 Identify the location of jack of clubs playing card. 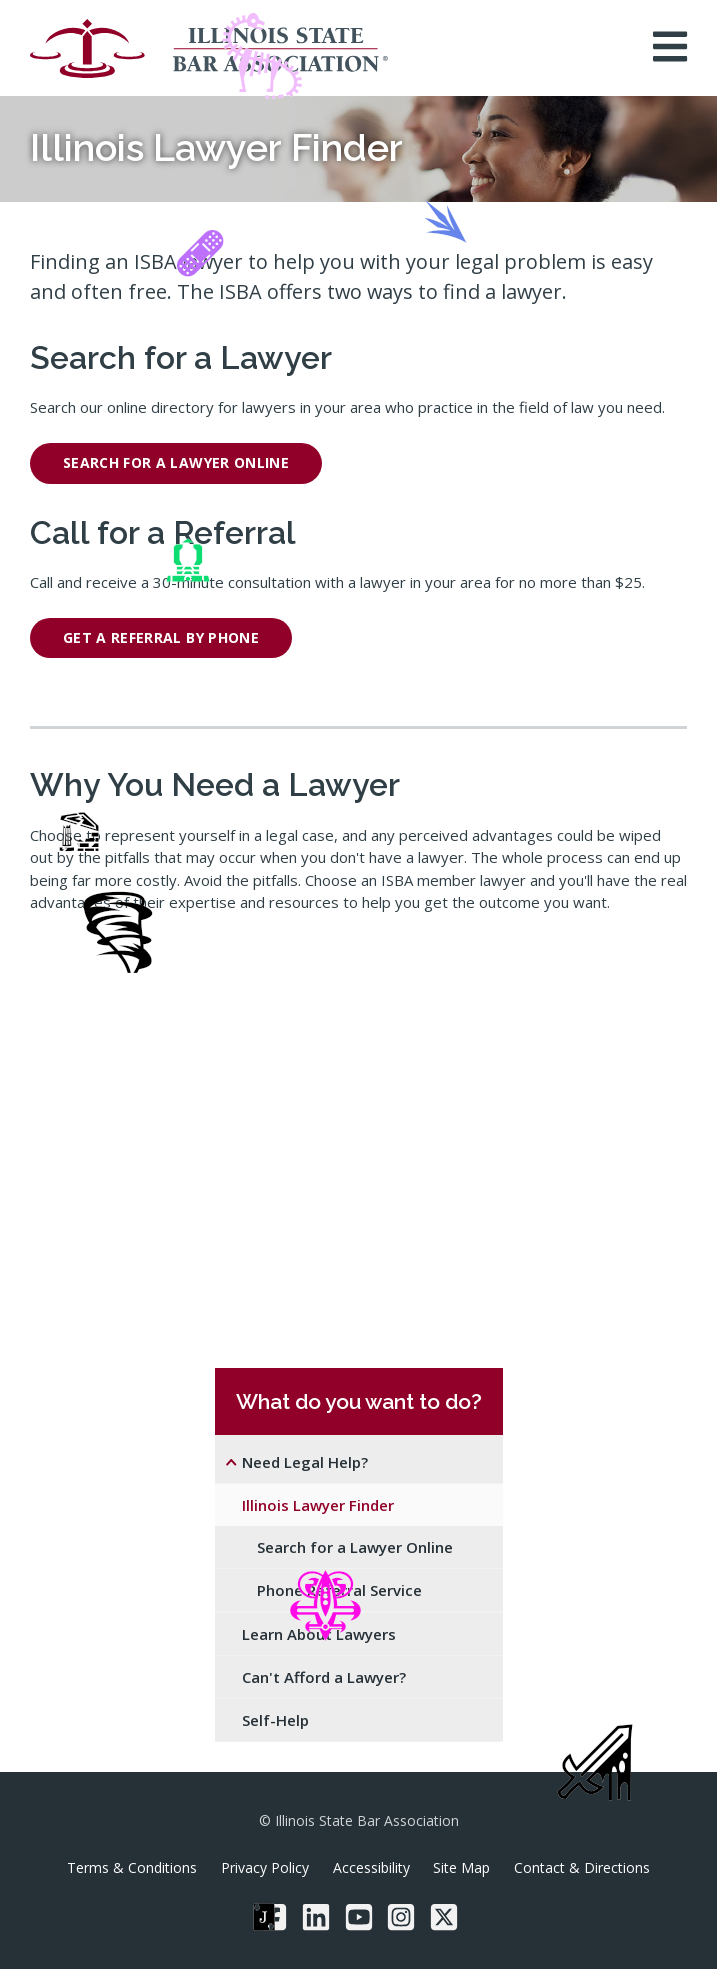
(264, 1917).